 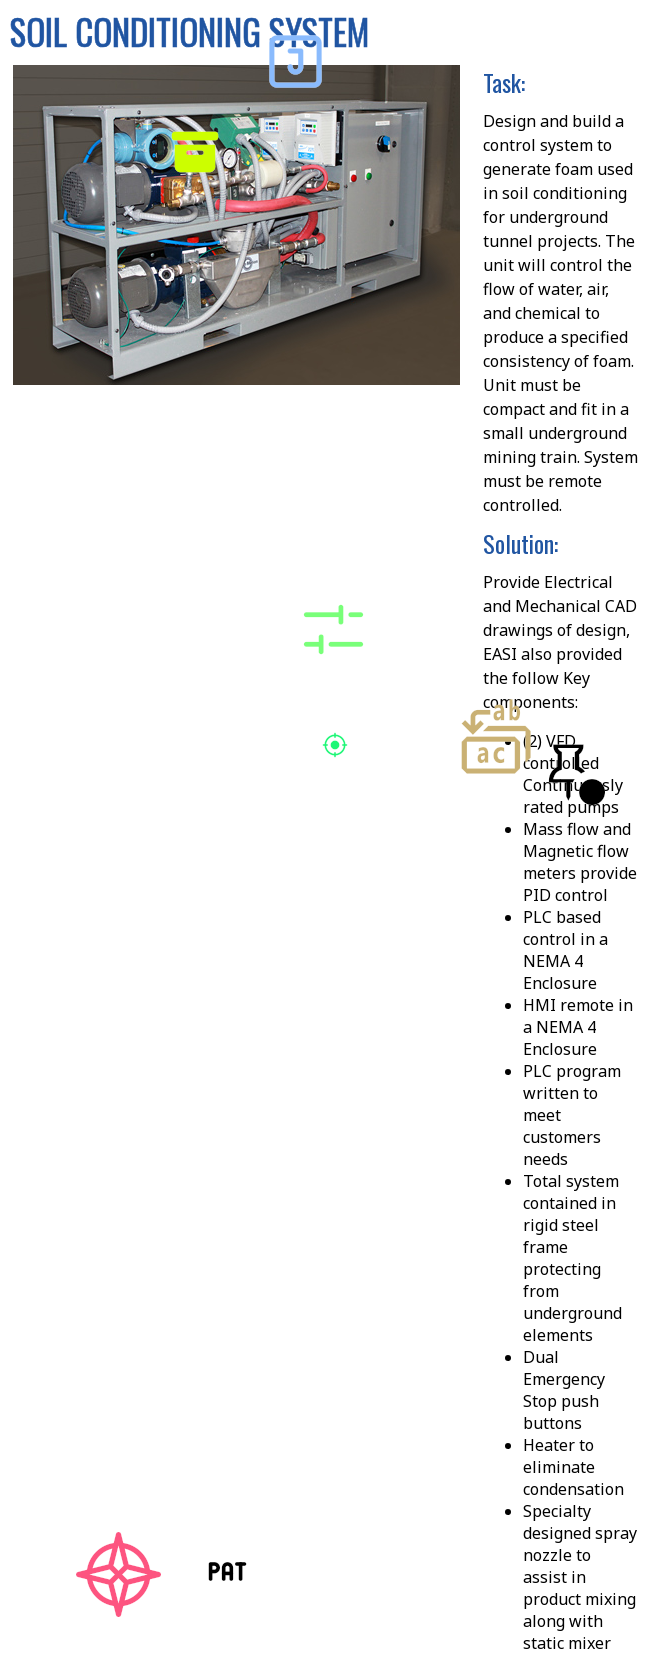 What do you see at coordinates (227, 1571) in the screenshot?
I see `indicates an HTTP PATCH request method` at bounding box center [227, 1571].